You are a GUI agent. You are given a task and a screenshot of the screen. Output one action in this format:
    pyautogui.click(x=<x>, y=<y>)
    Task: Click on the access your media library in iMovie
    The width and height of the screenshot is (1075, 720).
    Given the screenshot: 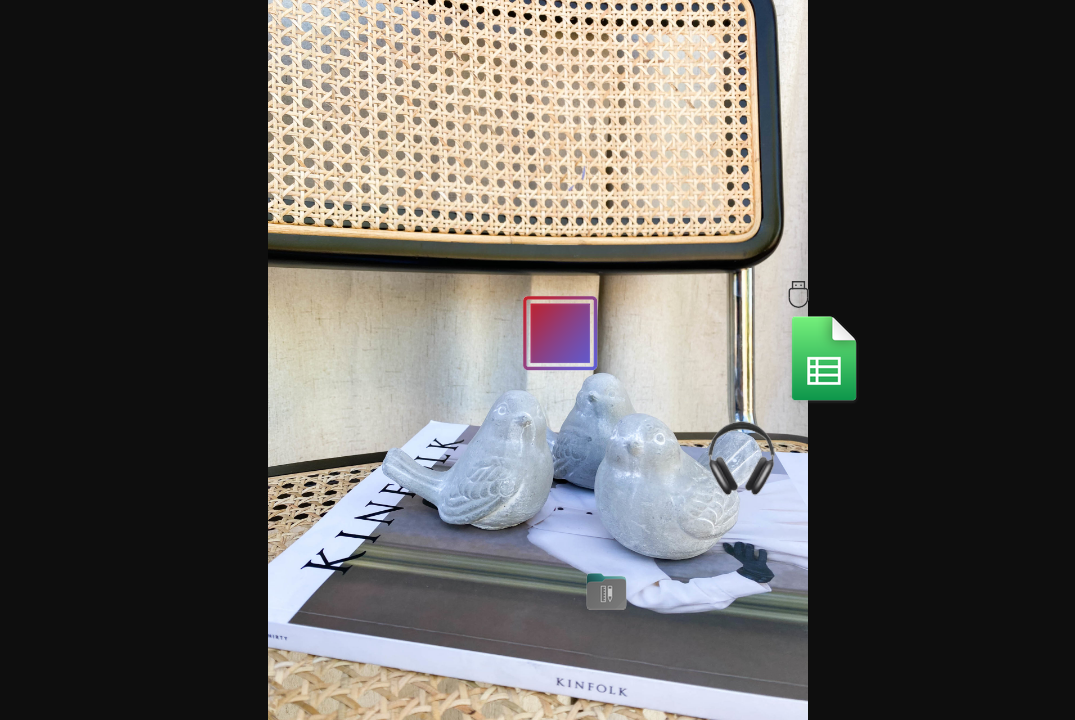 What is the action you would take?
    pyautogui.click(x=560, y=333)
    